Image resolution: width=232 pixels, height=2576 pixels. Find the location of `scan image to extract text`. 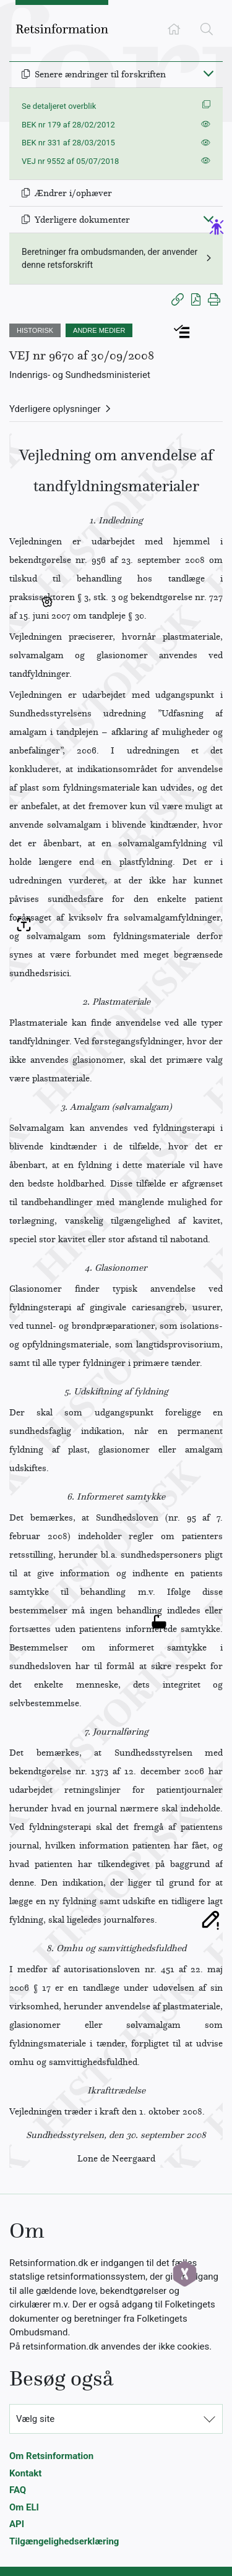

scan image to extract text is located at coordinates (24, 924).